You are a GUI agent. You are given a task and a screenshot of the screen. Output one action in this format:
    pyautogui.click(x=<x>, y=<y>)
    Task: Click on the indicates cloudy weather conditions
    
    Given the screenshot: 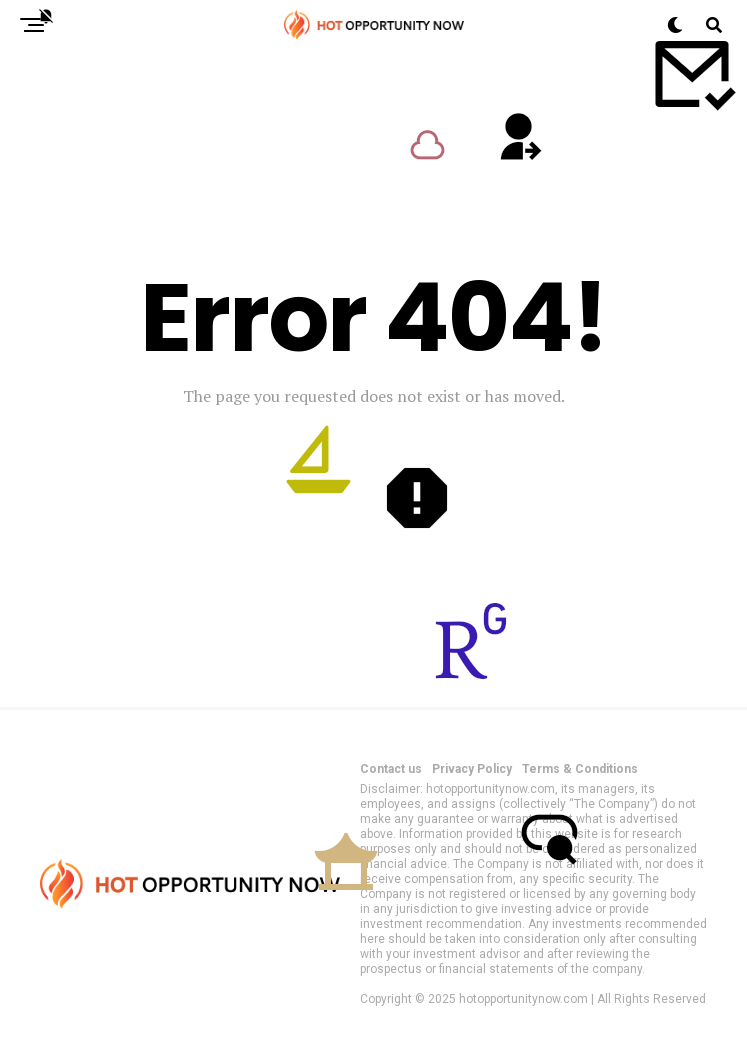 What is the action you would take?
    pyautogui.click(x=427, y=145)
    